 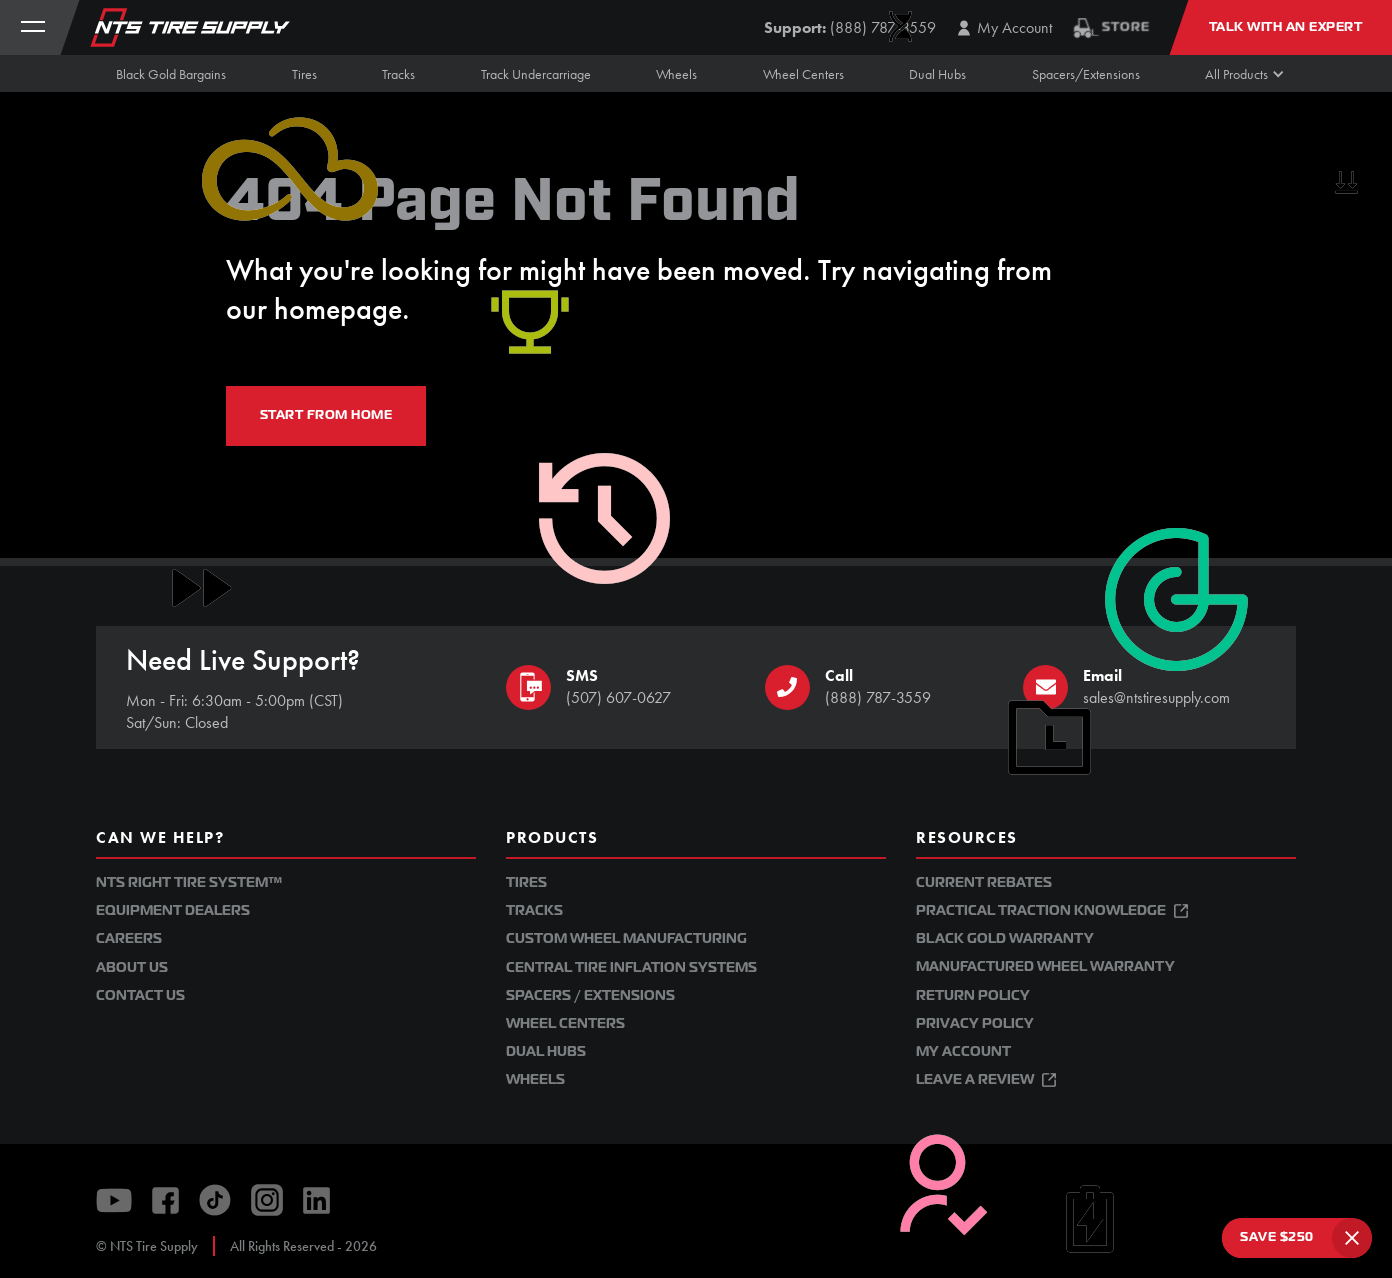 I want to click on view achievements or awards, so click(x=530, y=322).